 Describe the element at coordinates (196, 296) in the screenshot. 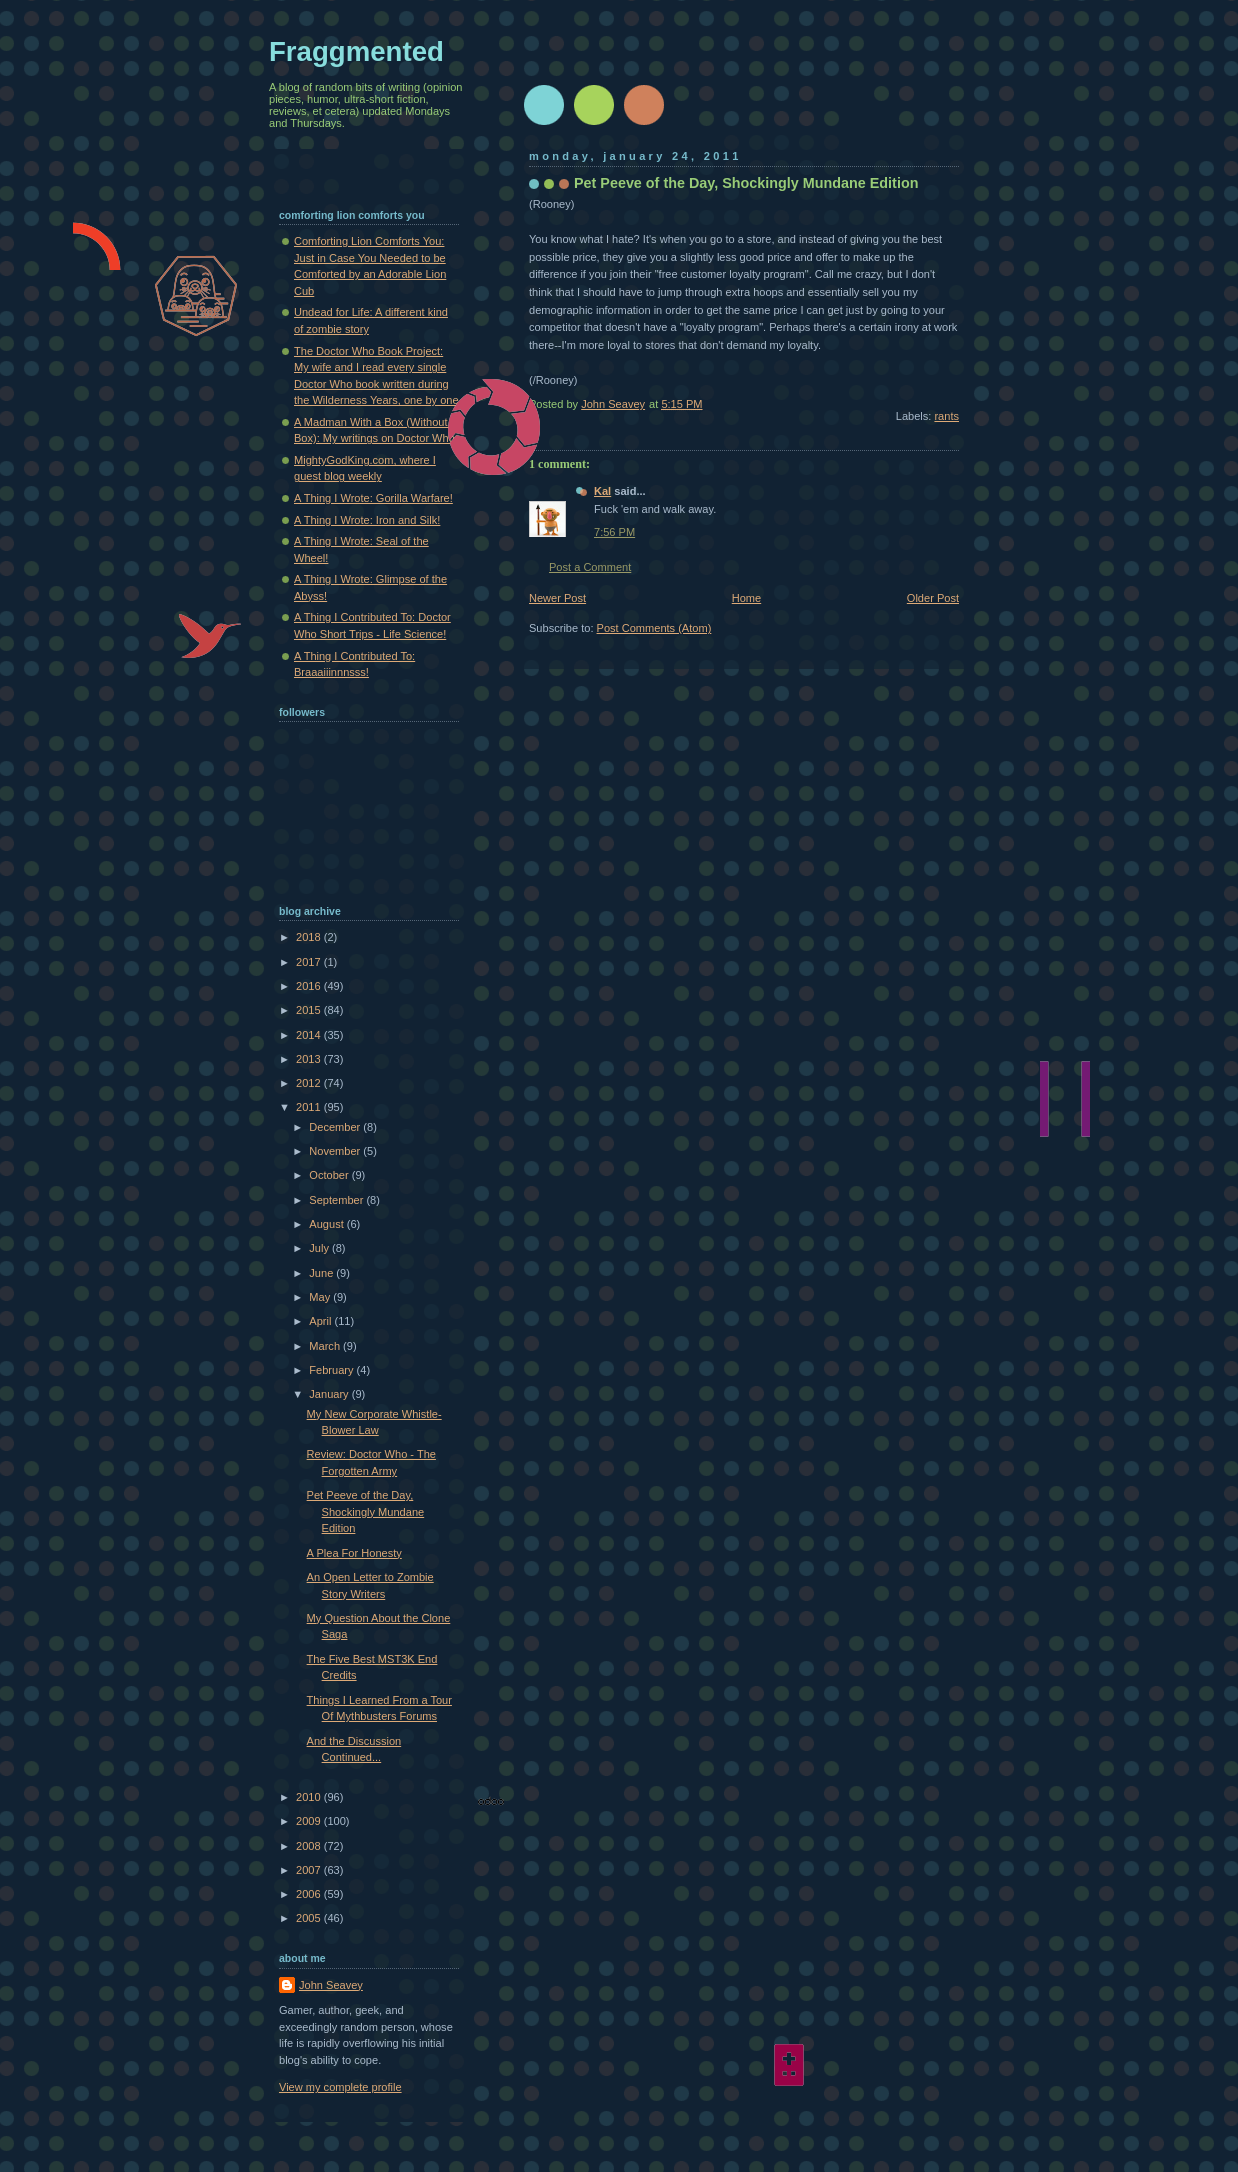

I see `open podman container management application` at that location.